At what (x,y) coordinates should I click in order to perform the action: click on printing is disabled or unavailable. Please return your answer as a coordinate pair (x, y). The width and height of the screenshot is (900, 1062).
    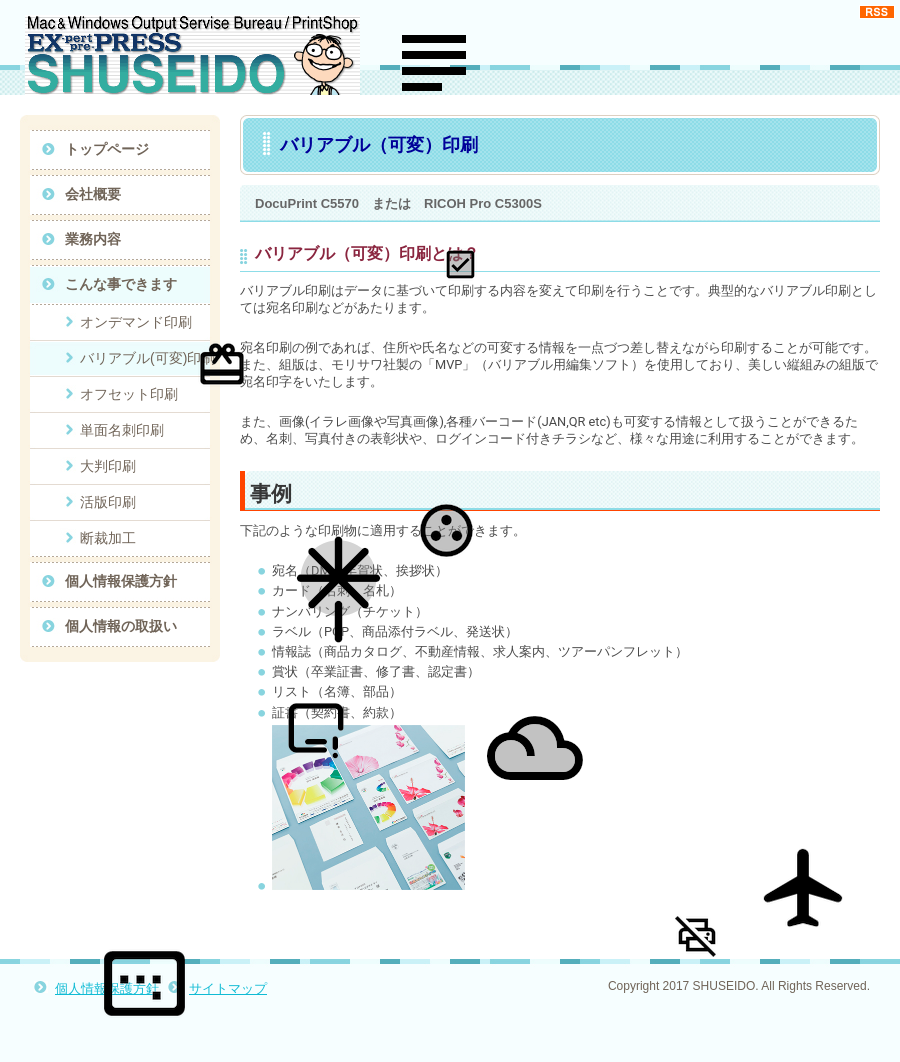
    Looking at the image, I should click on (697, 935).